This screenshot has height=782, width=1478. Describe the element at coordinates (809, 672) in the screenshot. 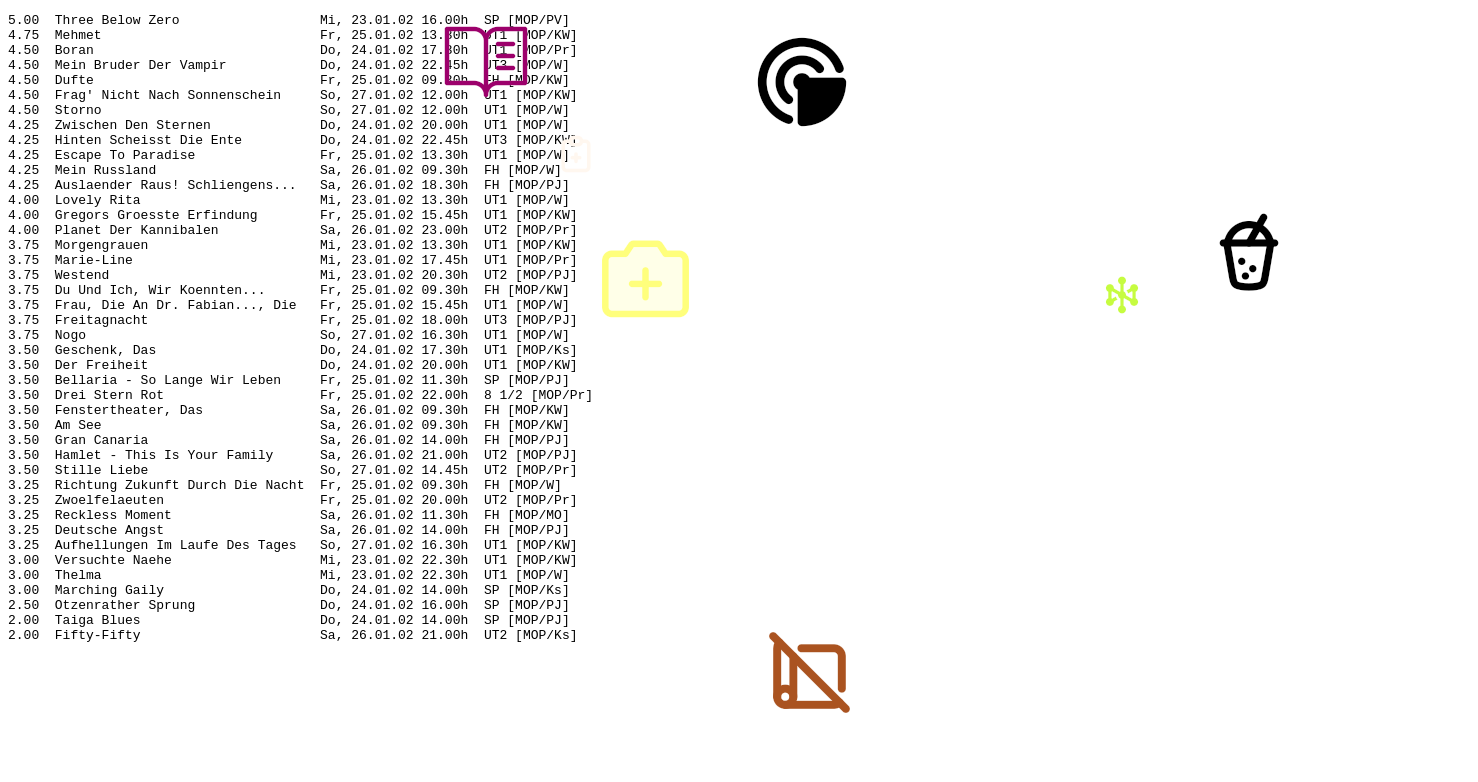

I see `disable wallpaper display` at that location.